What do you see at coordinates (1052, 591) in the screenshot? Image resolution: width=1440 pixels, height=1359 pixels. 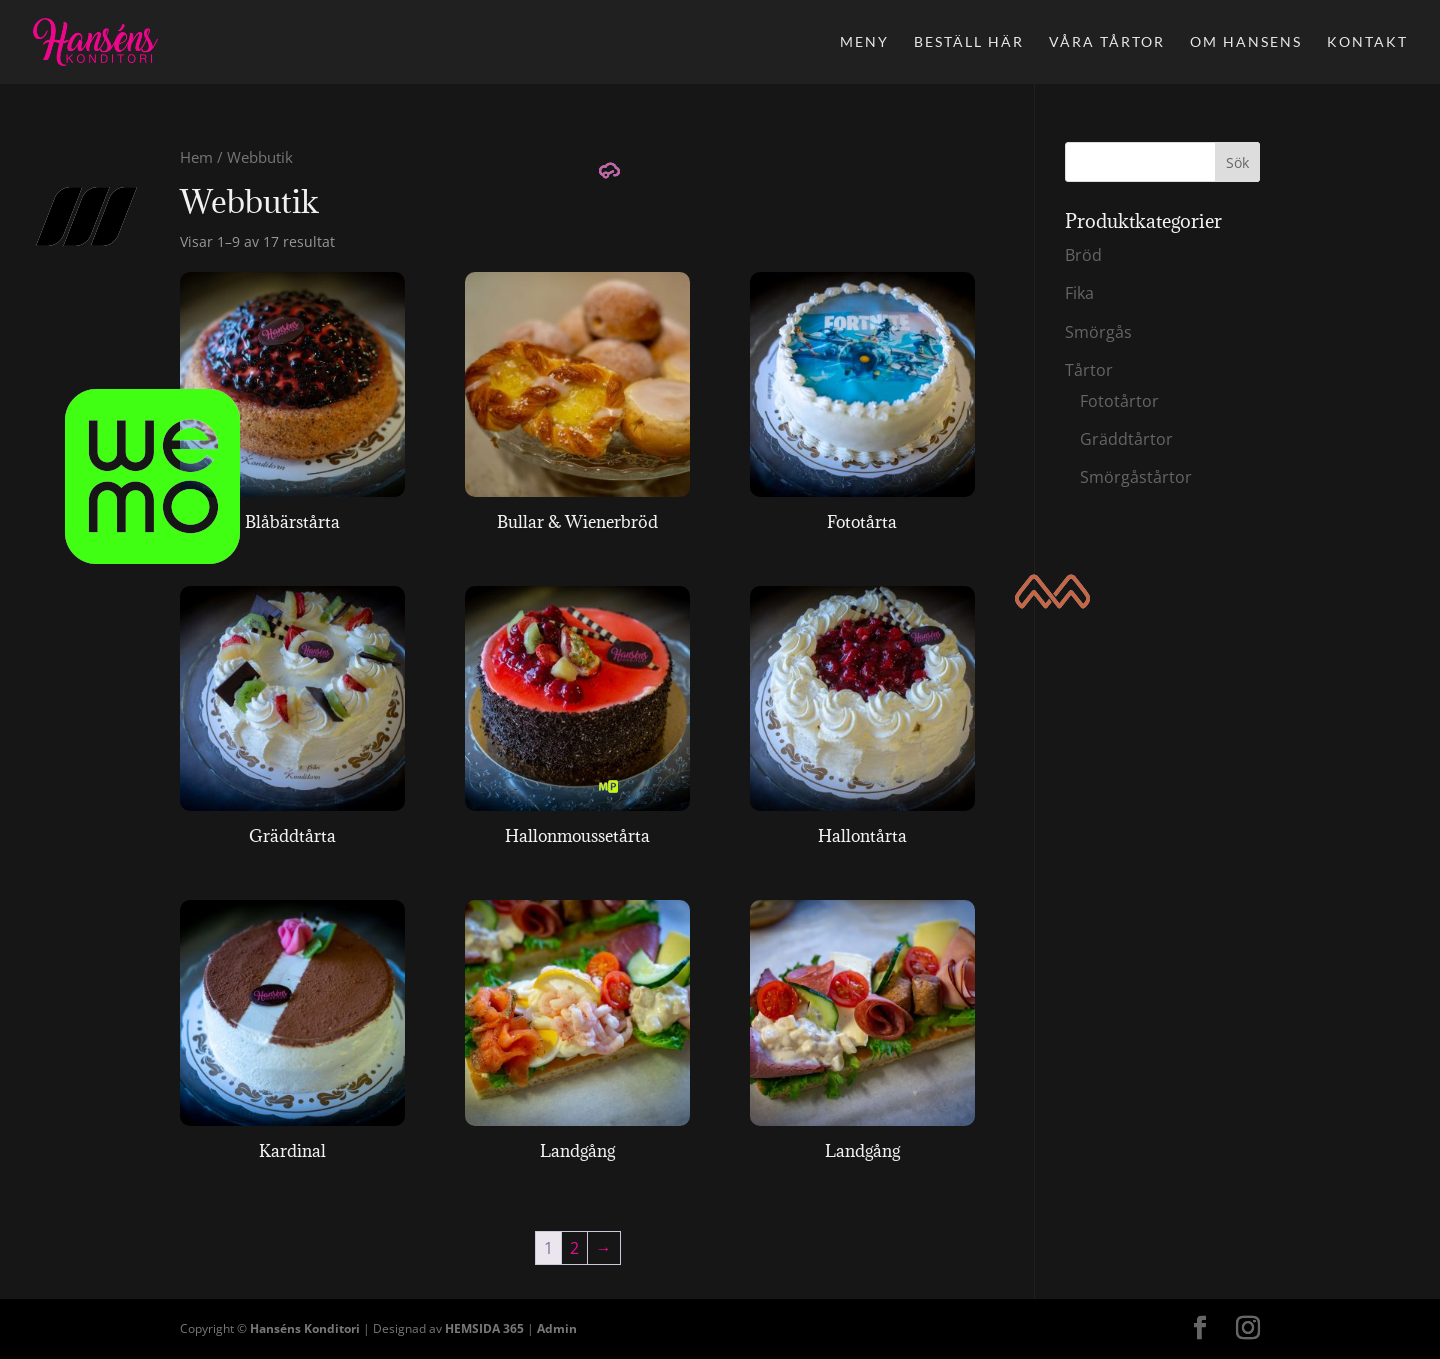 I see `momenteo app logo` at bounding box center [1052, 591].